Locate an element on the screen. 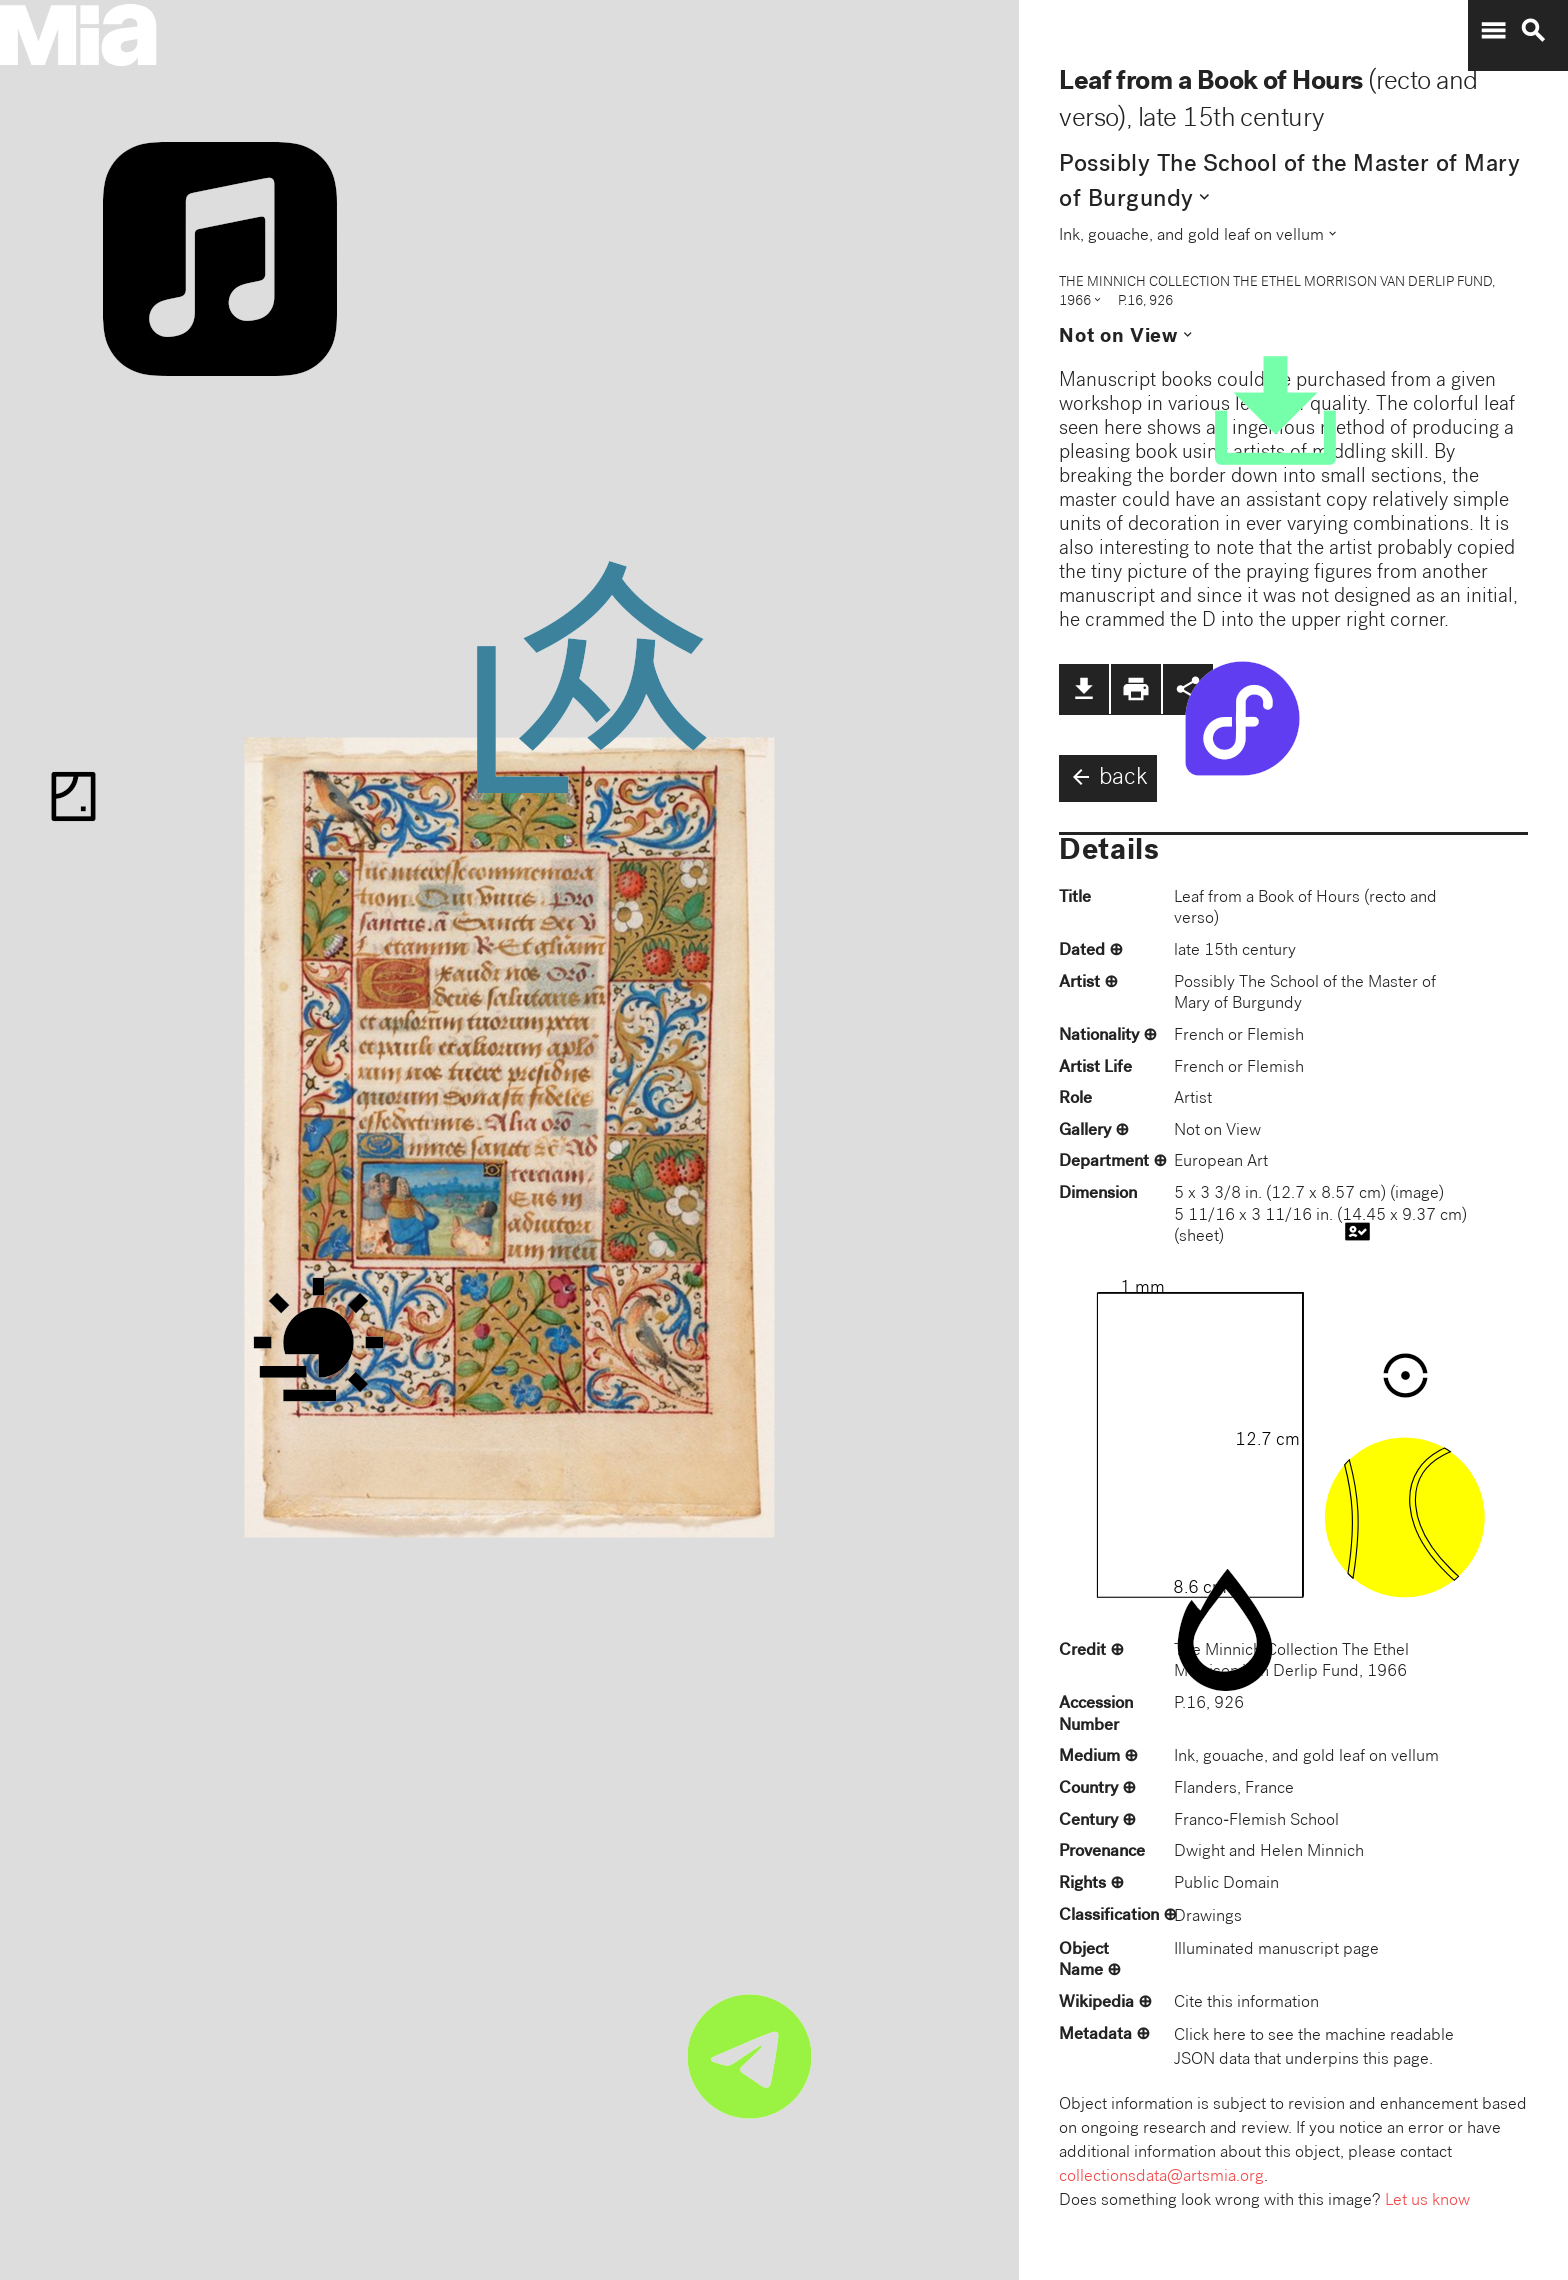 This screenshot has height=2280, width=1568. open Telegram messaging app is located at coordinates (749, 2056).